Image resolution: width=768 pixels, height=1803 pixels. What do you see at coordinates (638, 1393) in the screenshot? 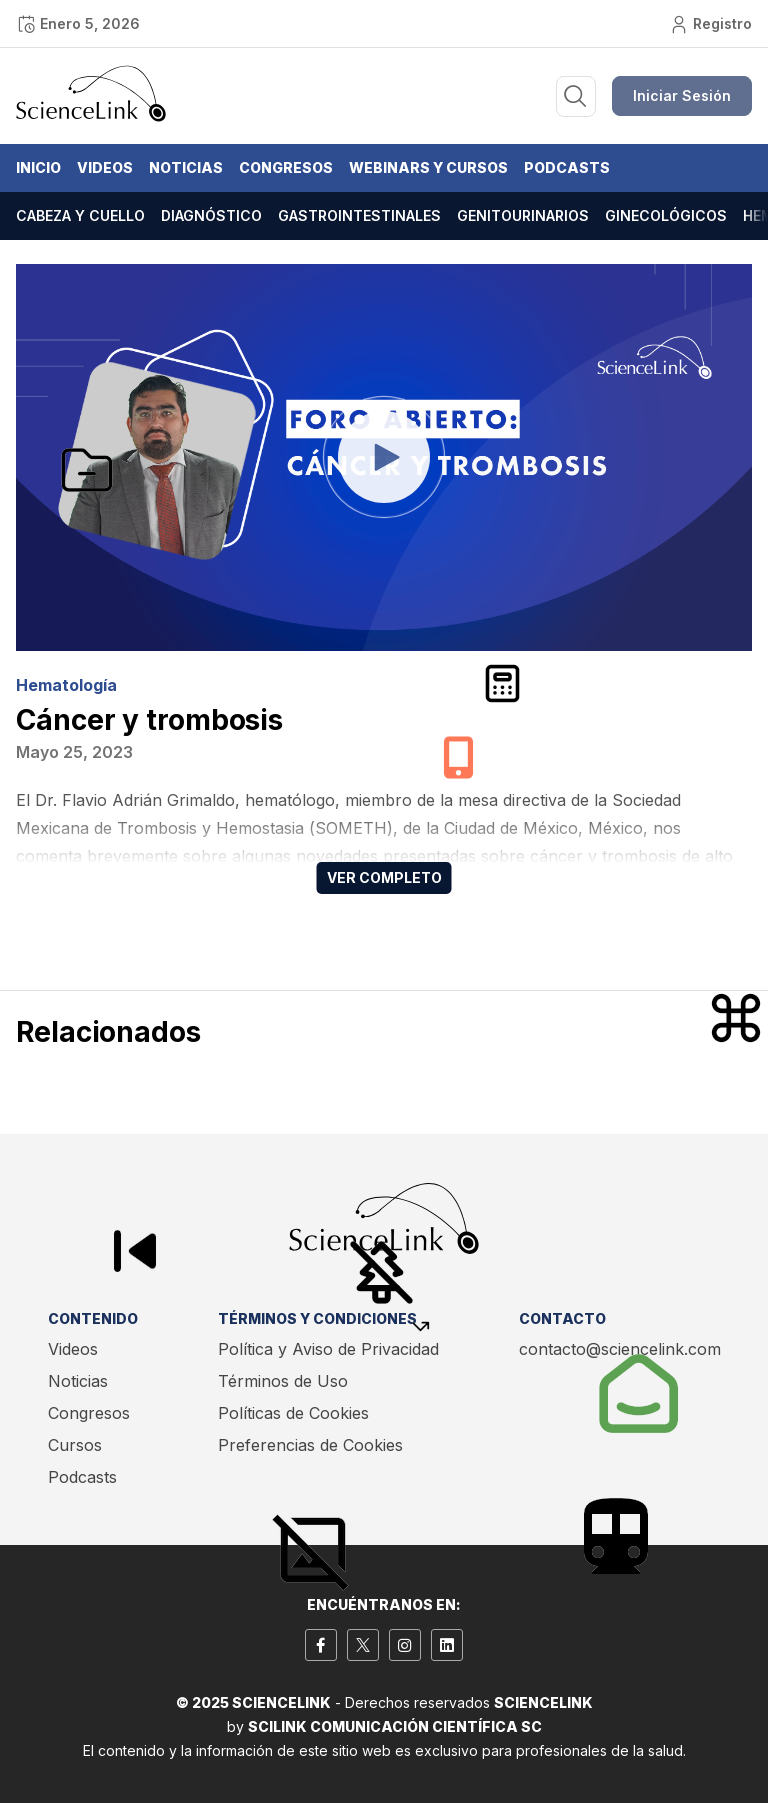
I see `access smart home controls` at bounding box center [638, 1393].